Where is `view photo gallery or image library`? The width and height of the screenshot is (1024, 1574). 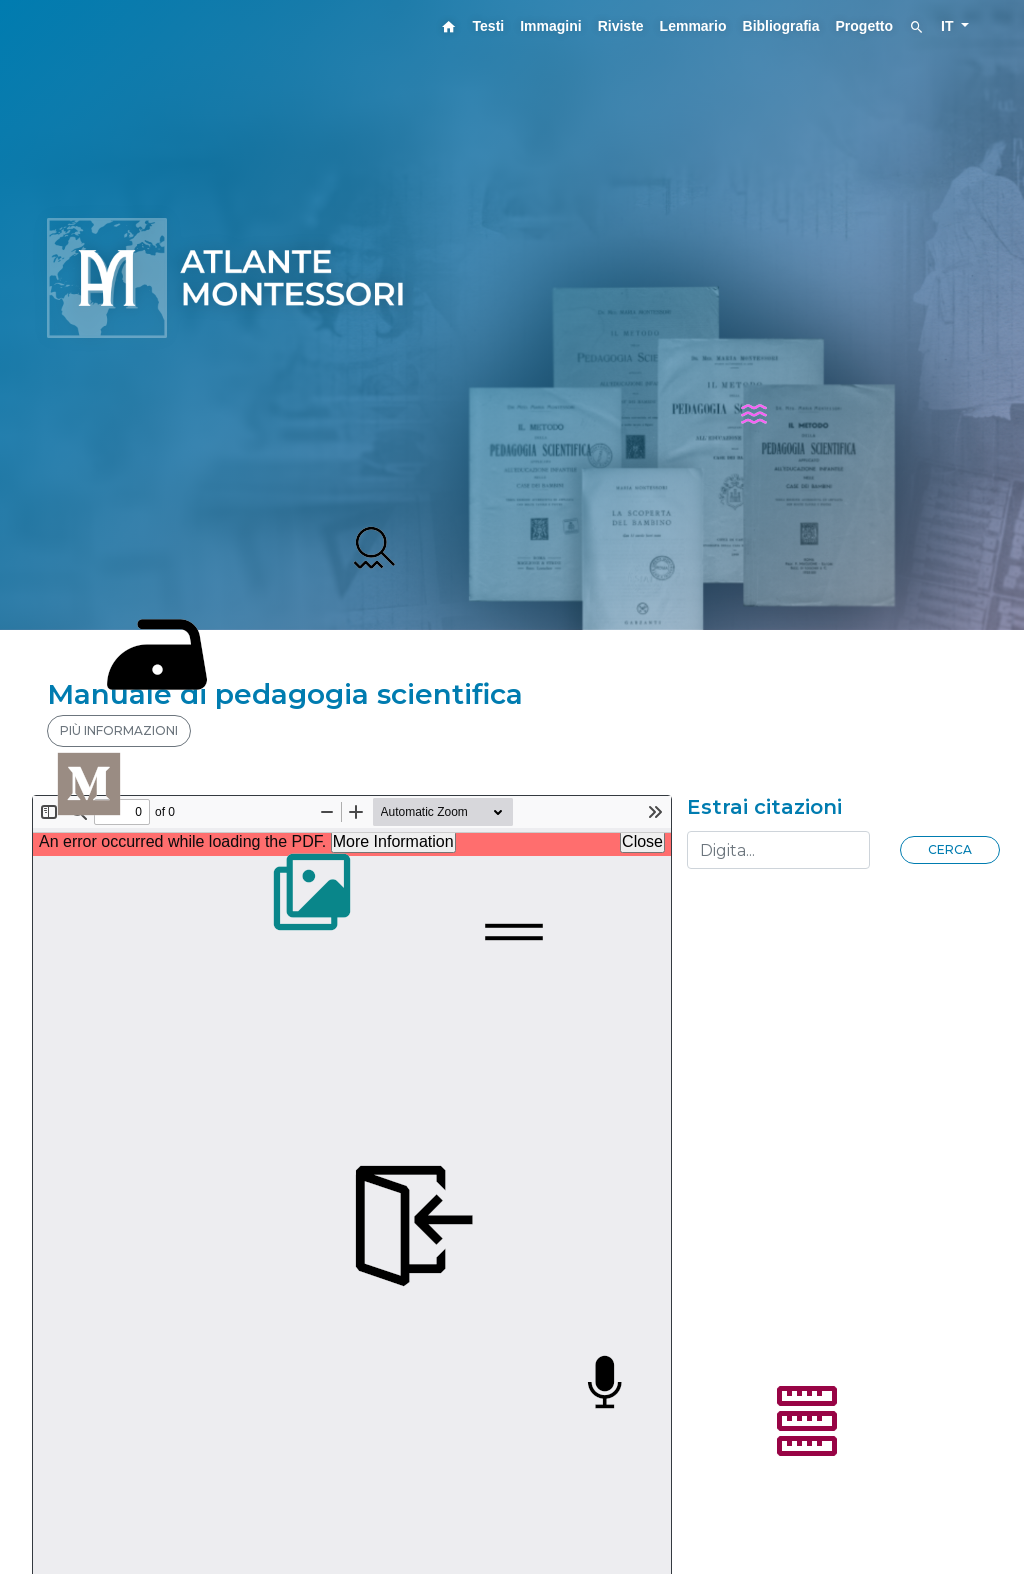
view photo gallery or image library is located at coordinates (312, 892).